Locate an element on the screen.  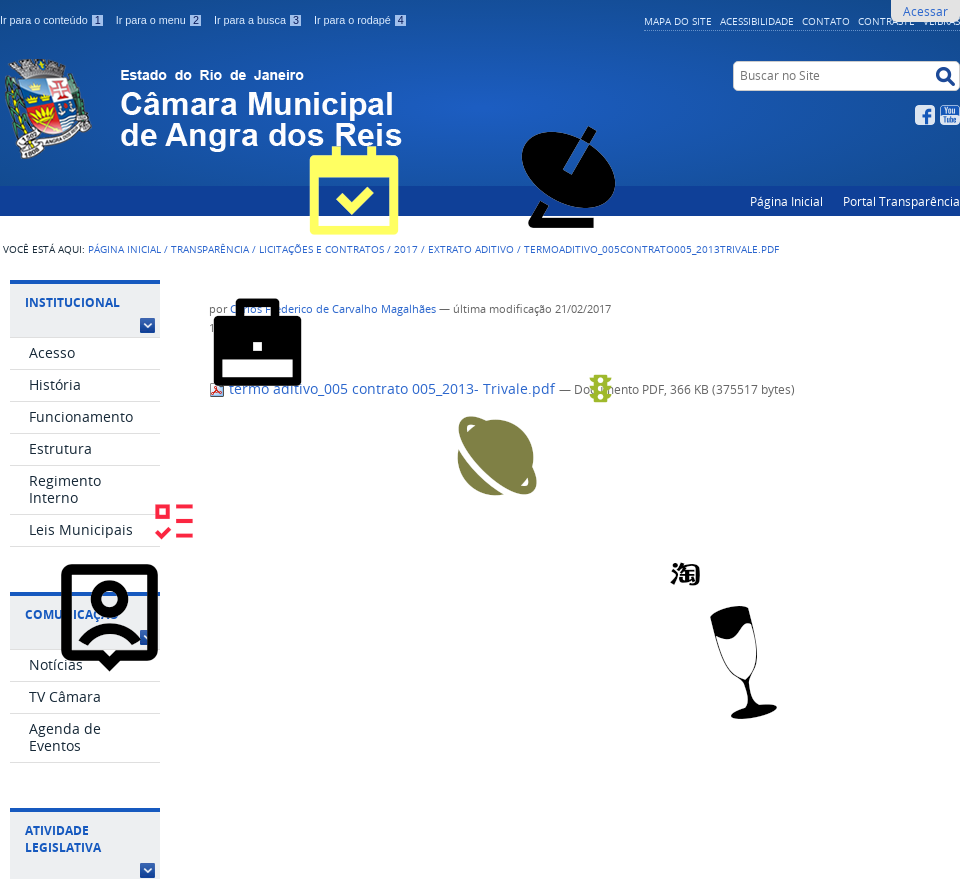
explore global or worldwide content is located at coordinates (495, 457).